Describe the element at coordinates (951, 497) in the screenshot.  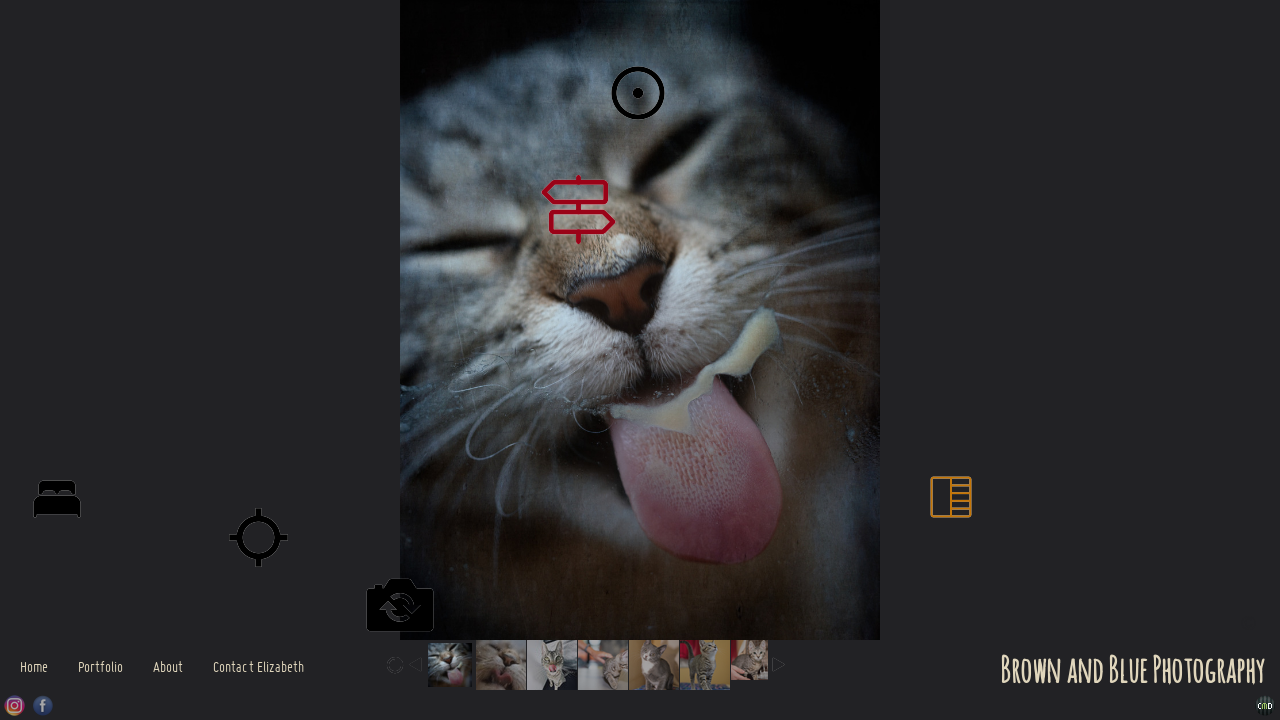
I see `toggle half-fill or partial selection` at that location.